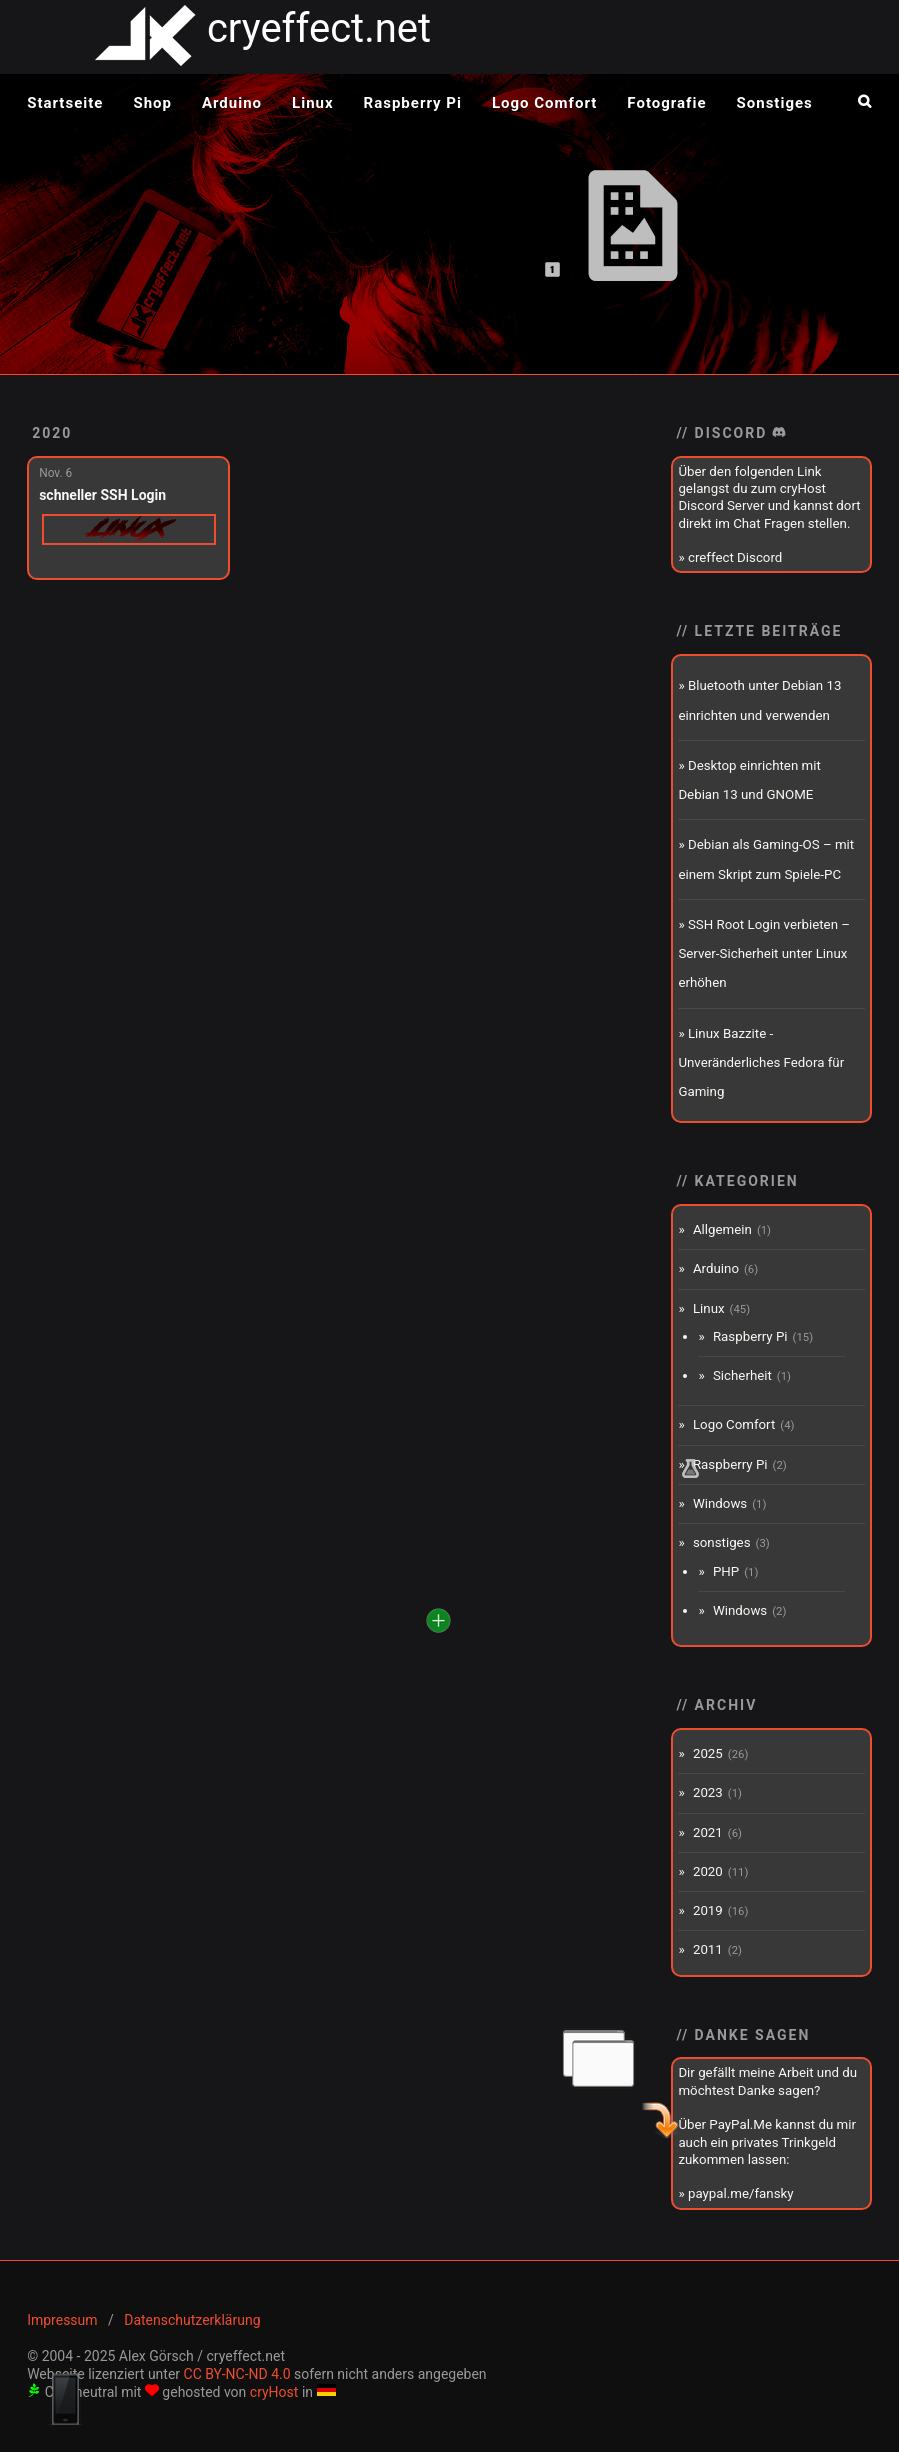  Describe the element at coordinates (598, 2058) in the screenshot. I see `arrange windows in cascade view` at that location.